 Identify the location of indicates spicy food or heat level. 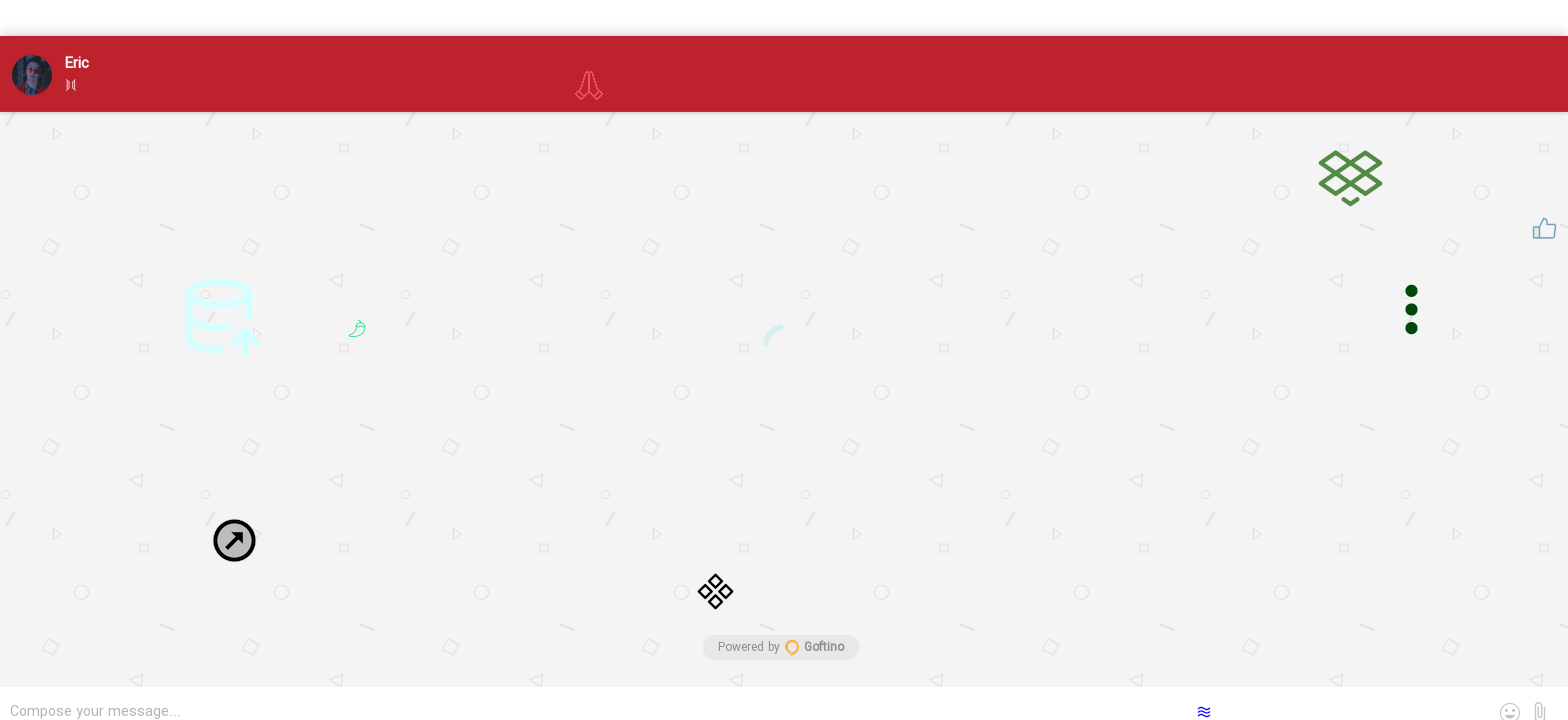
(358, 329).